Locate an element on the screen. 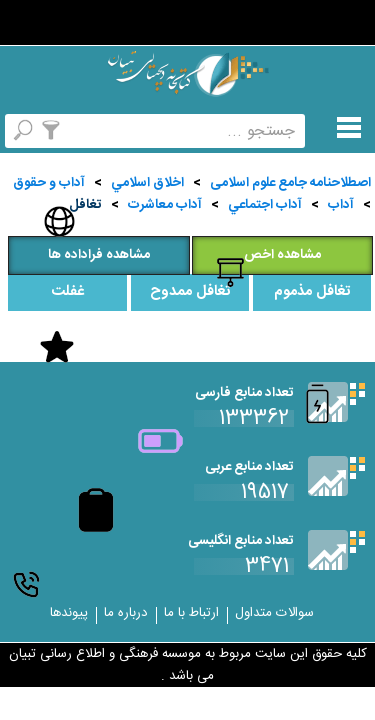  make a phone call is located at coordinates (26, 584).